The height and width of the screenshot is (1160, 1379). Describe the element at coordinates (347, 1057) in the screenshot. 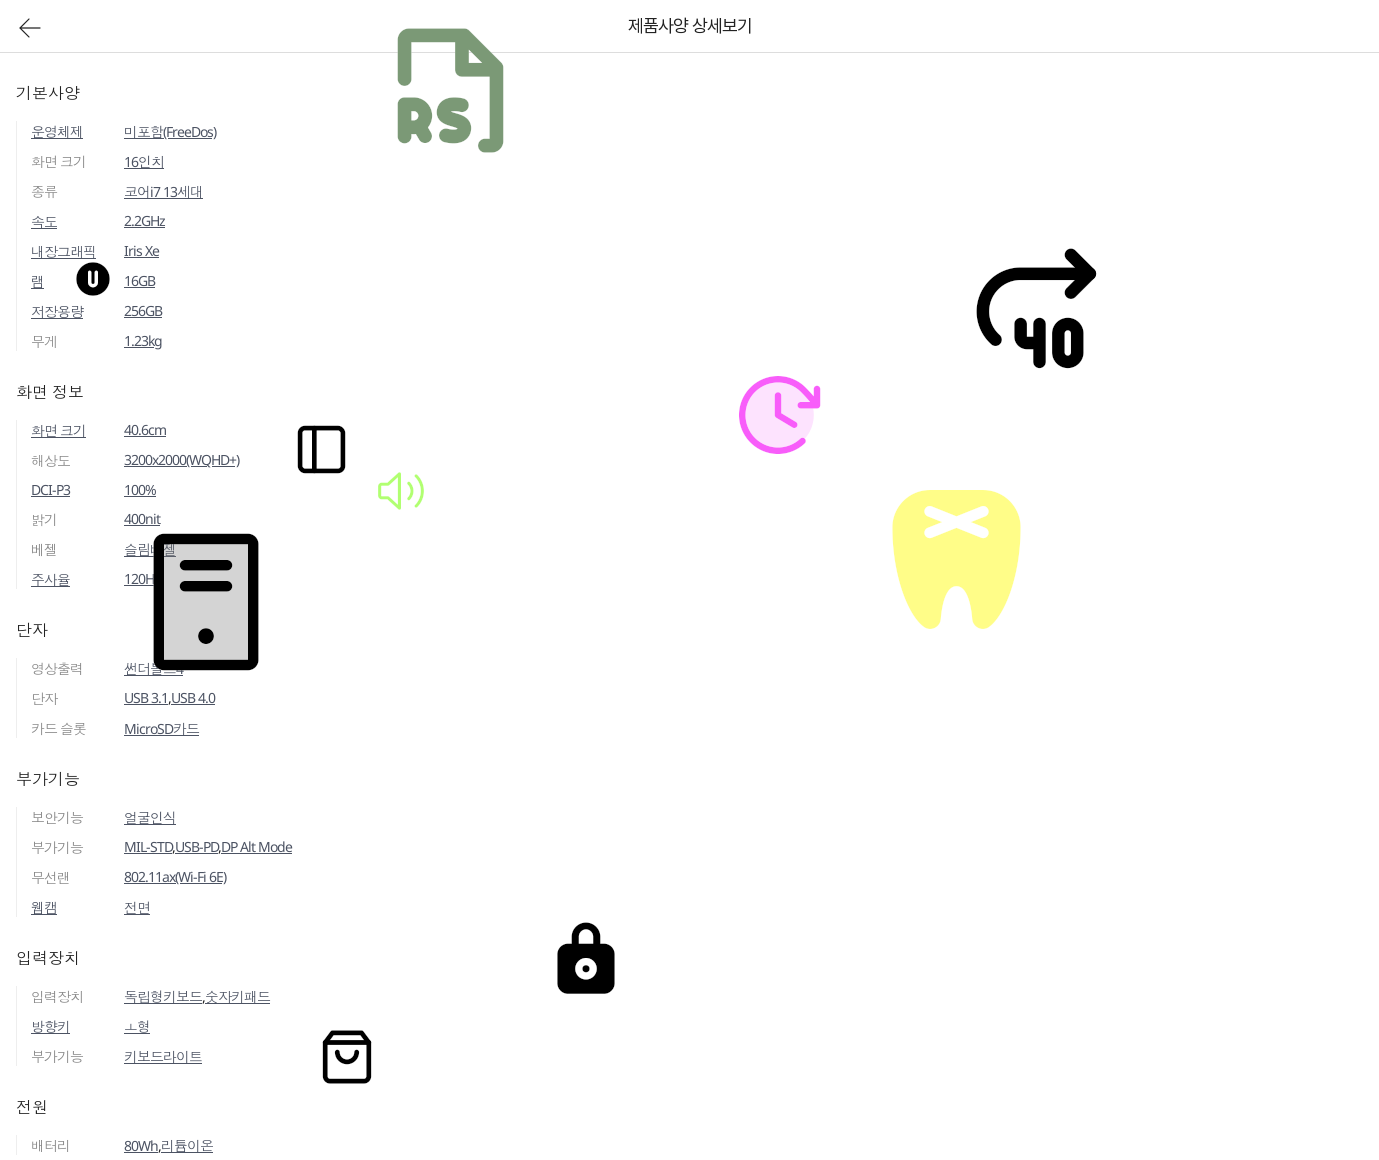

I see `view your shopping cart` at that location.